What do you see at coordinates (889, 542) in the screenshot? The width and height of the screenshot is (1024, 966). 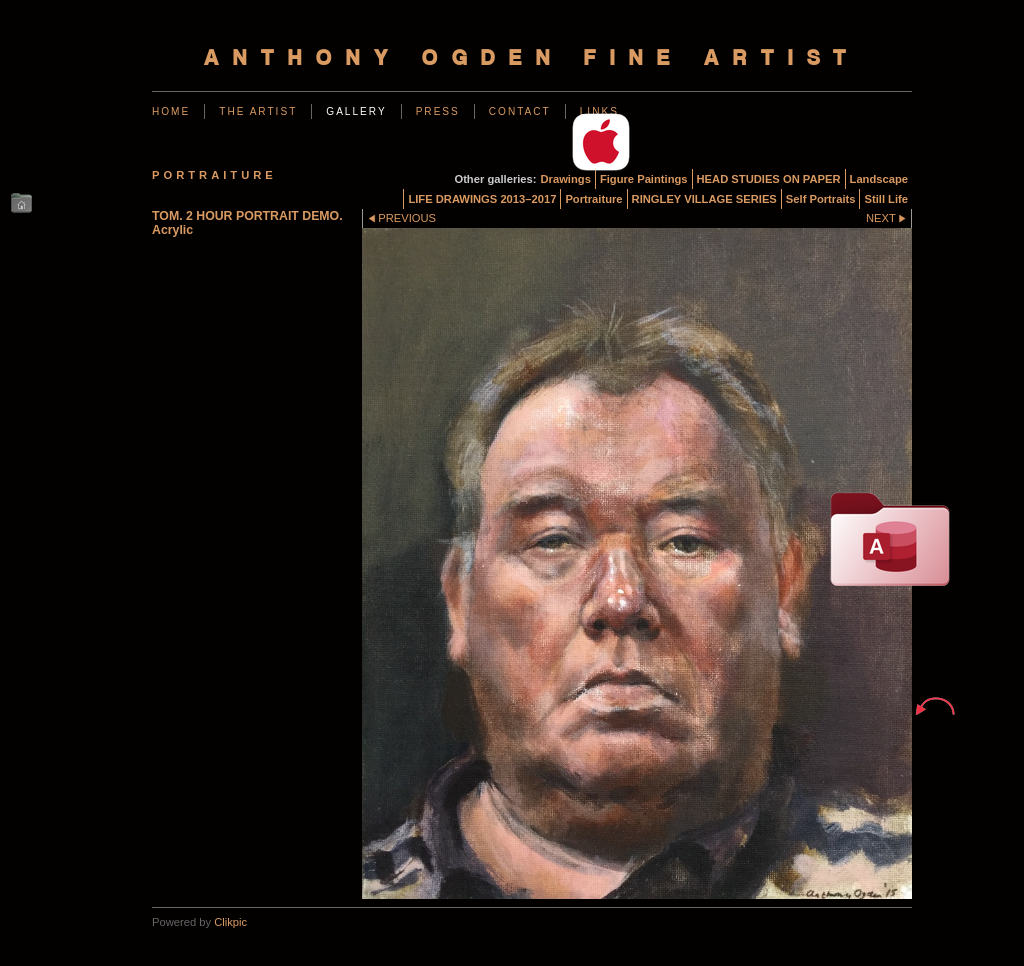 I see `open folder containing Microsoft Access database files` at bounding box center [889, 542].